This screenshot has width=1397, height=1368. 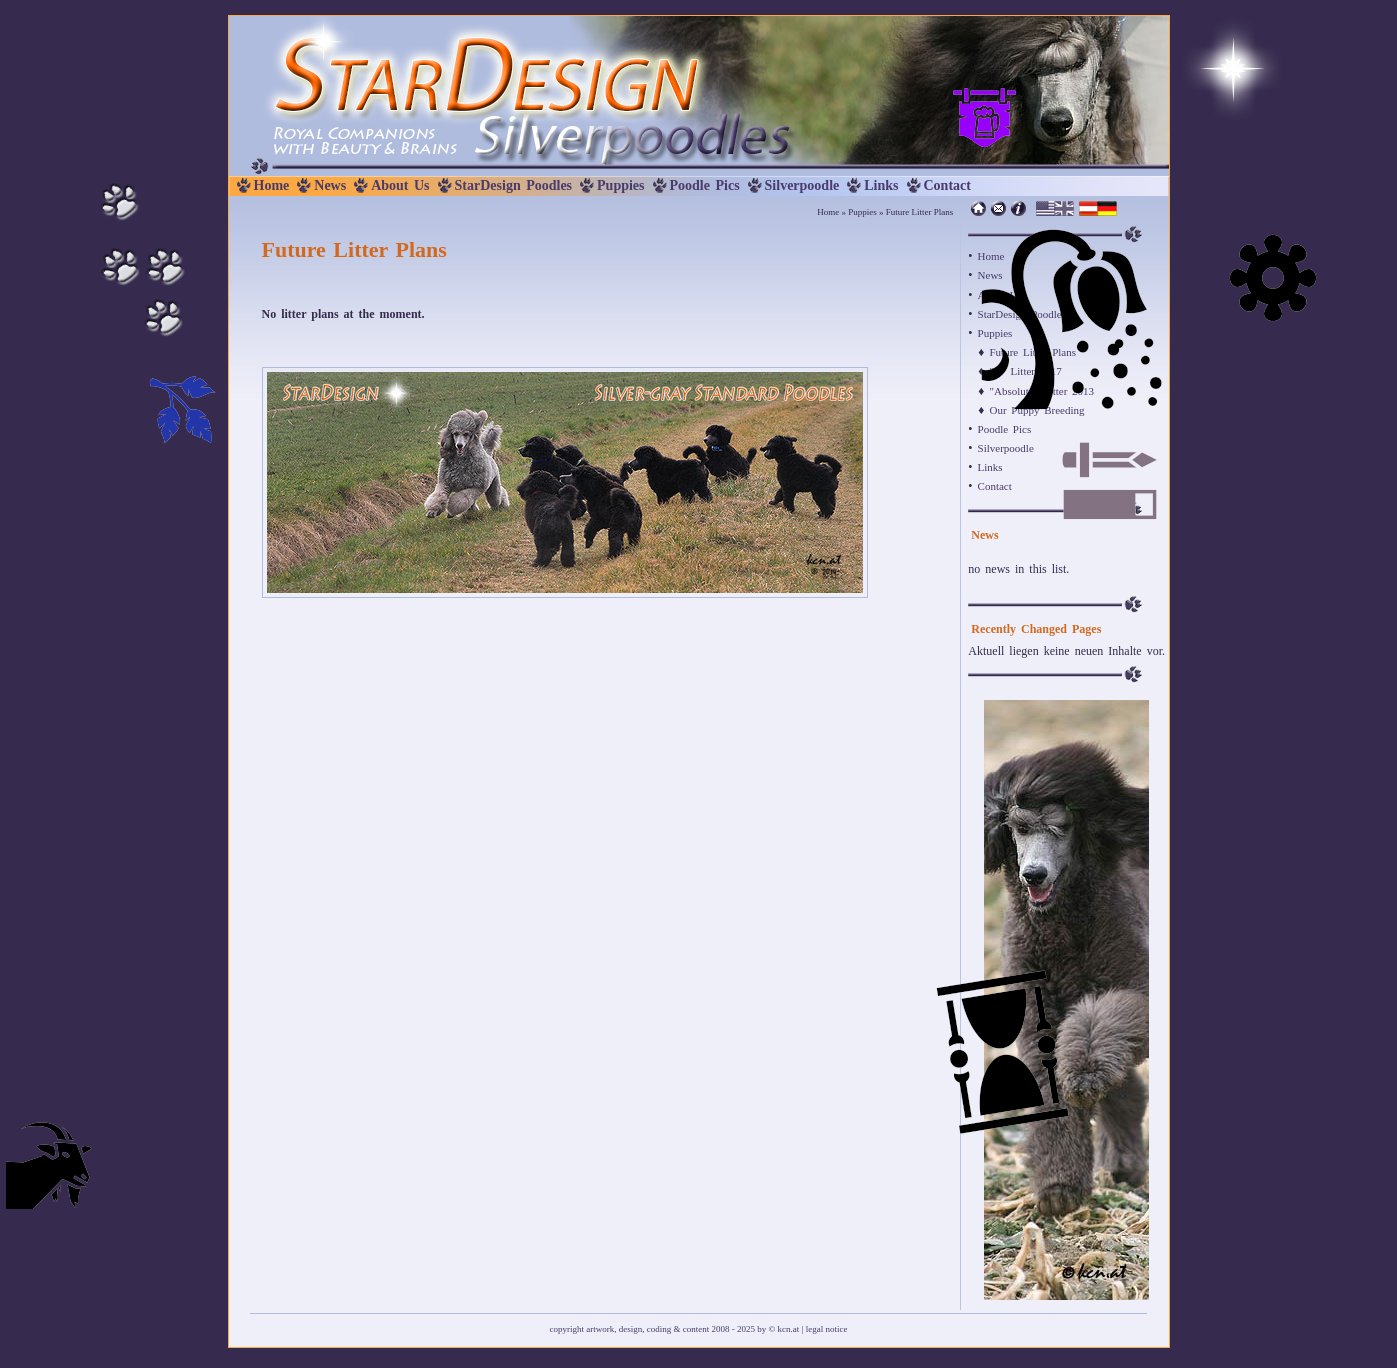 What do you see at coordinates (984, 117) in the screenshot?
I see `locate nearby taverns or pubs` at bounding box center [984, 117].